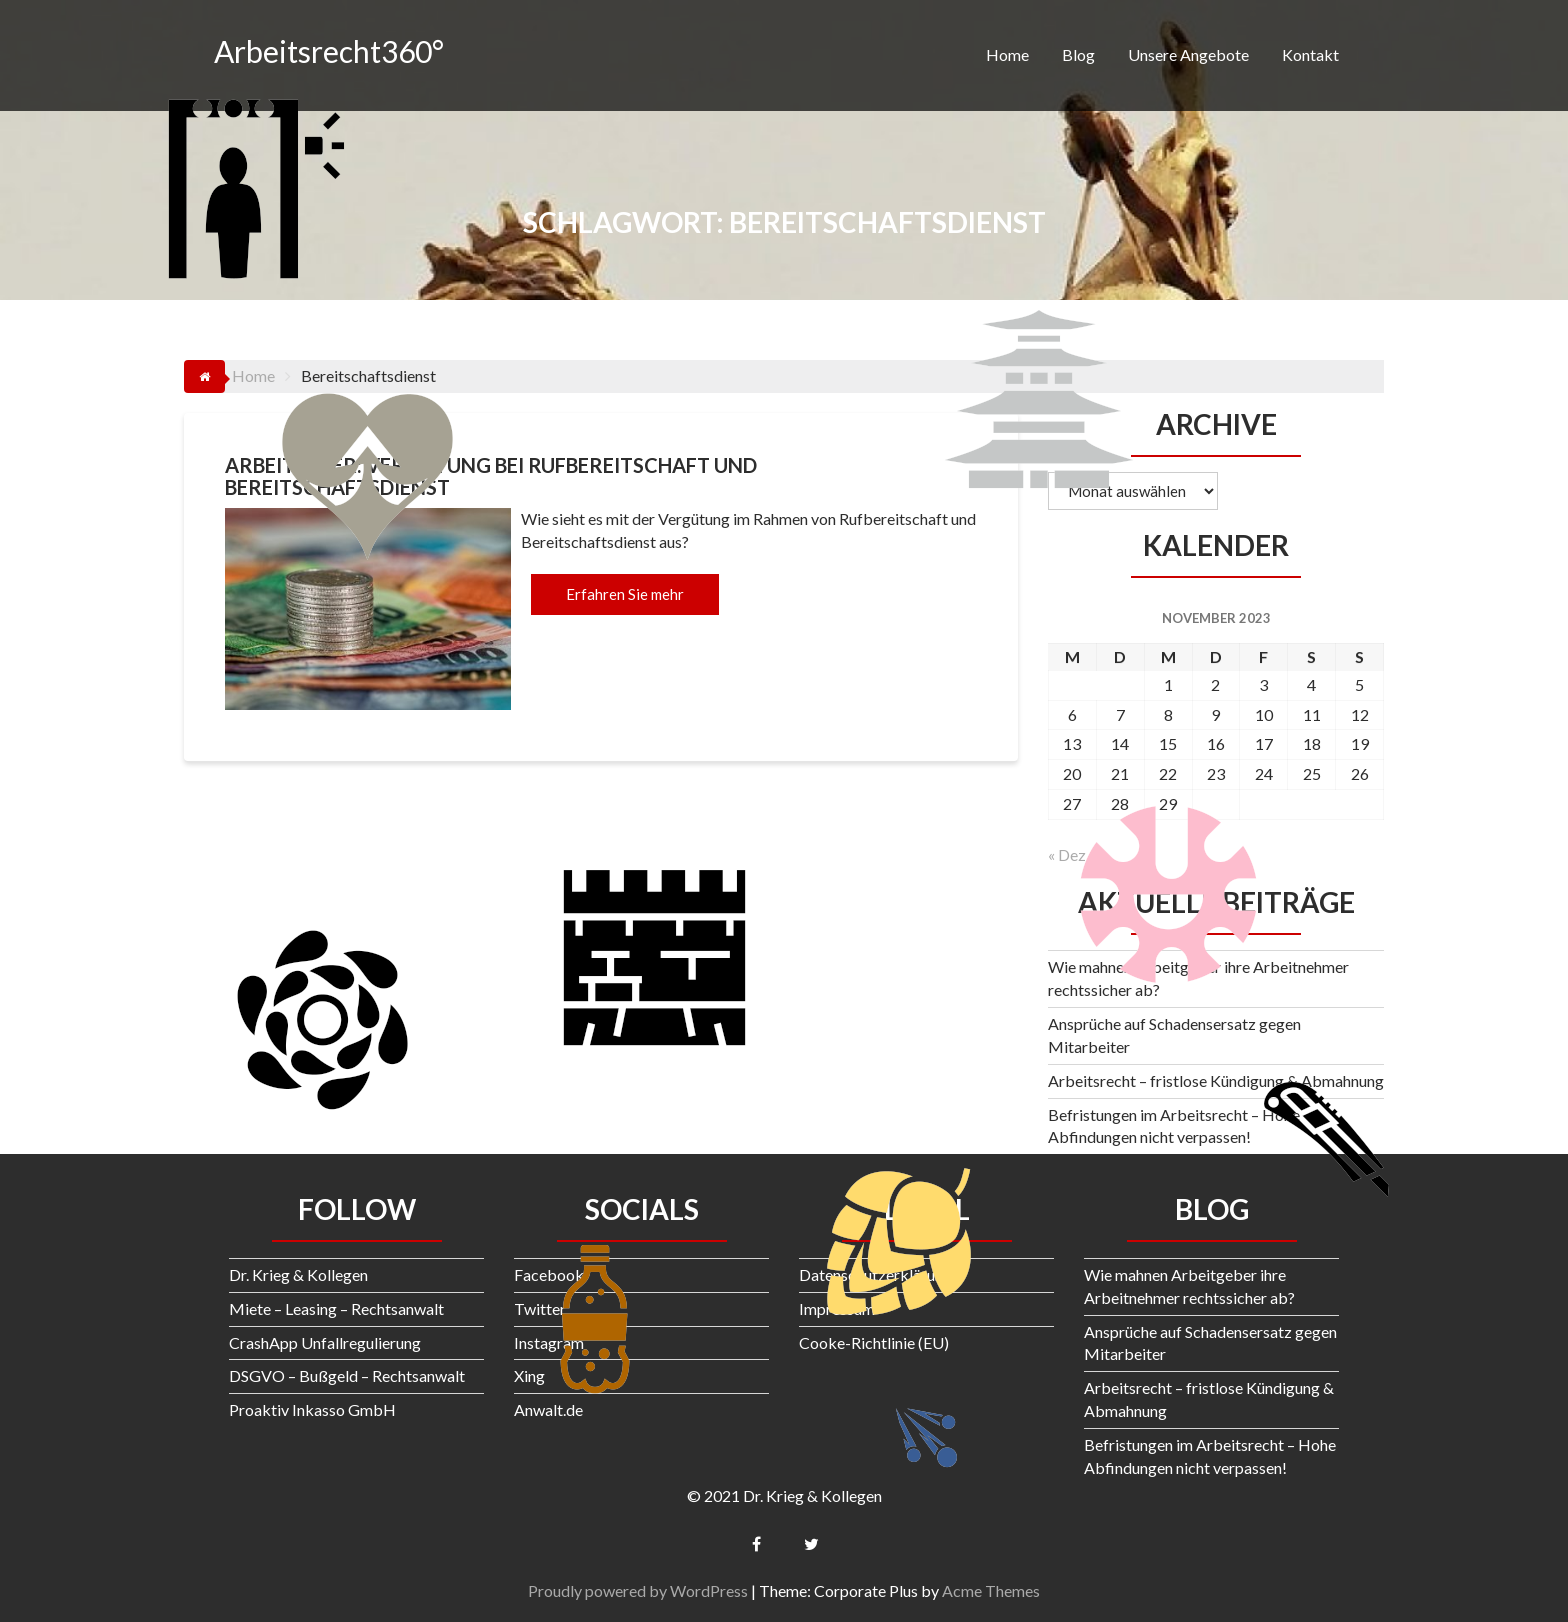  Describe the element at coordinates (322, 1019) in the screenshot. I see `indicates an oil or petroleum resource in a game` at that location.